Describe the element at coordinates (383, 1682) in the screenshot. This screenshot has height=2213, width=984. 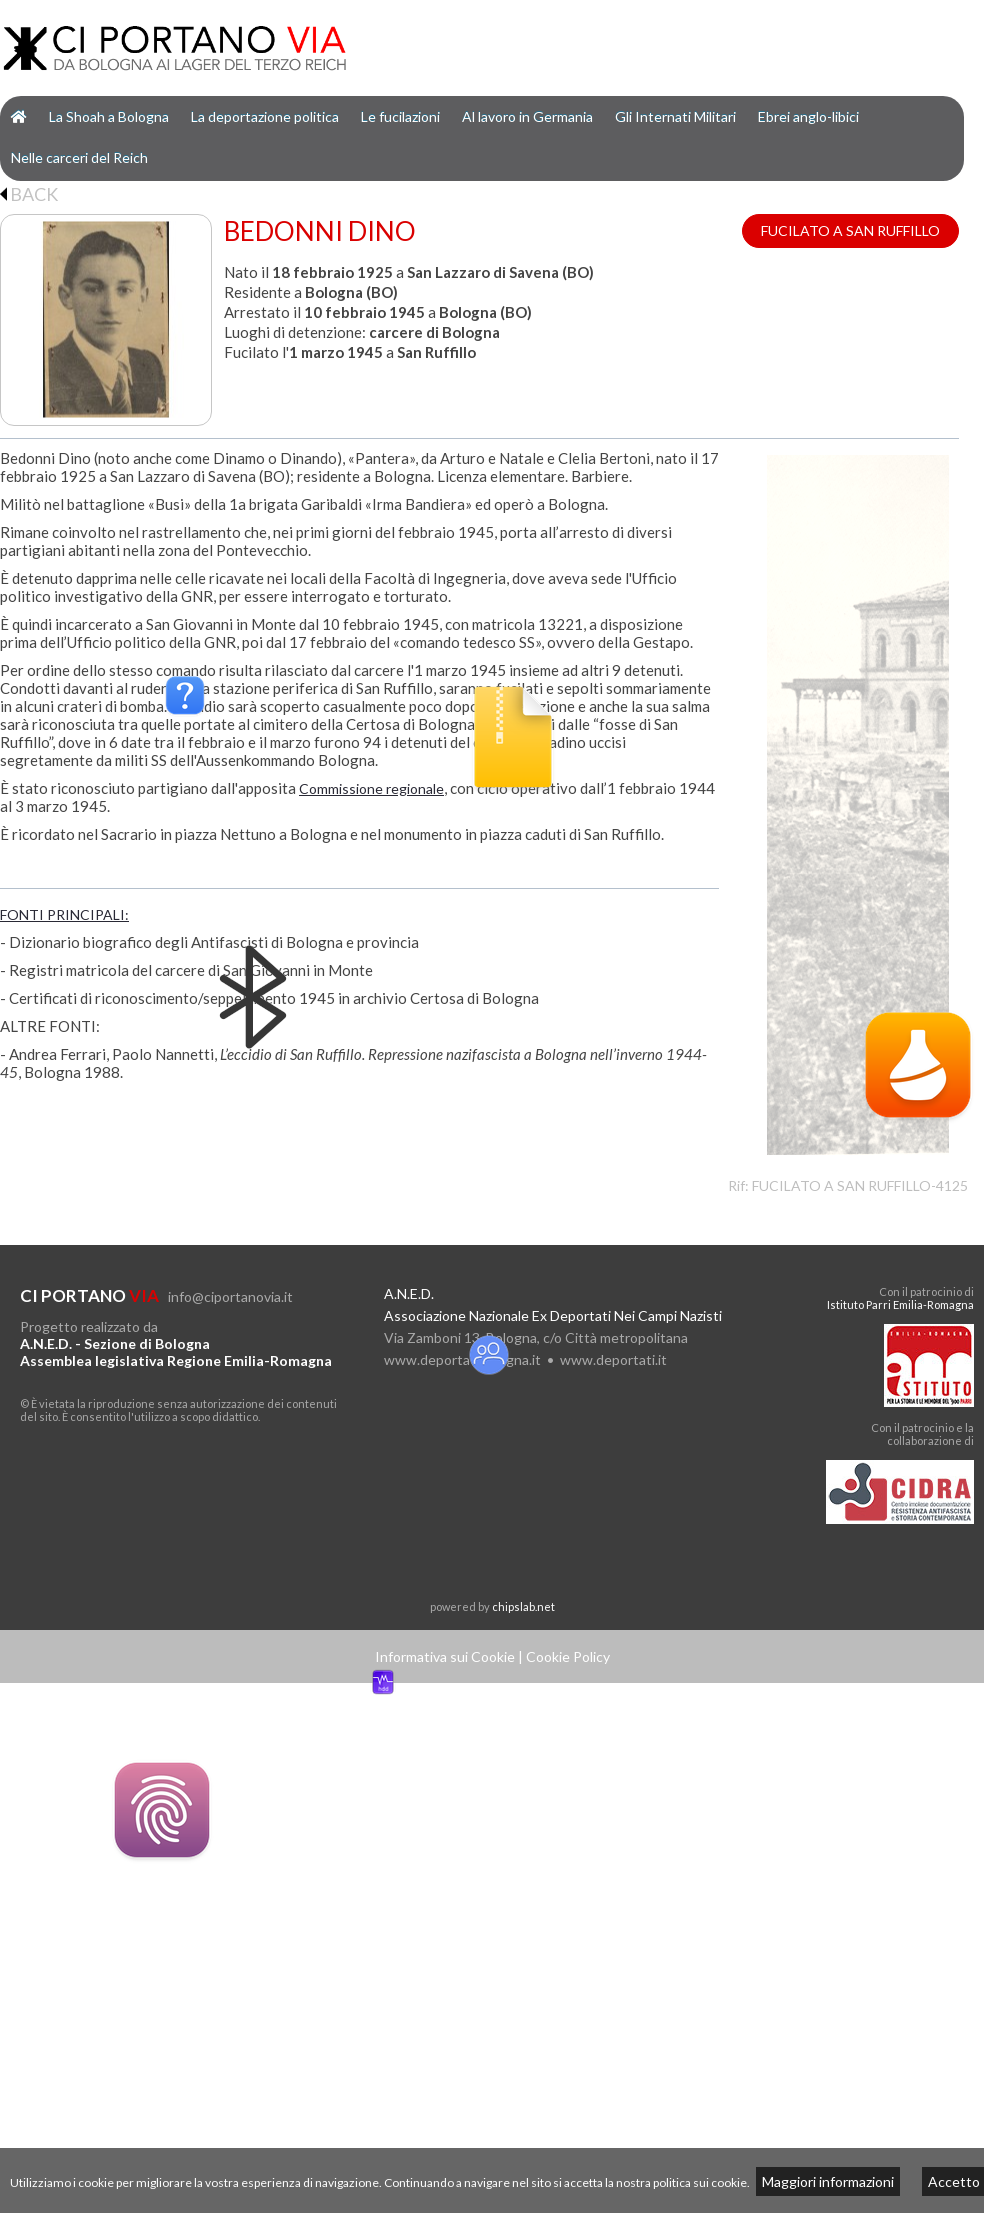
I see `virtualbox hard disk drive file` at that location.